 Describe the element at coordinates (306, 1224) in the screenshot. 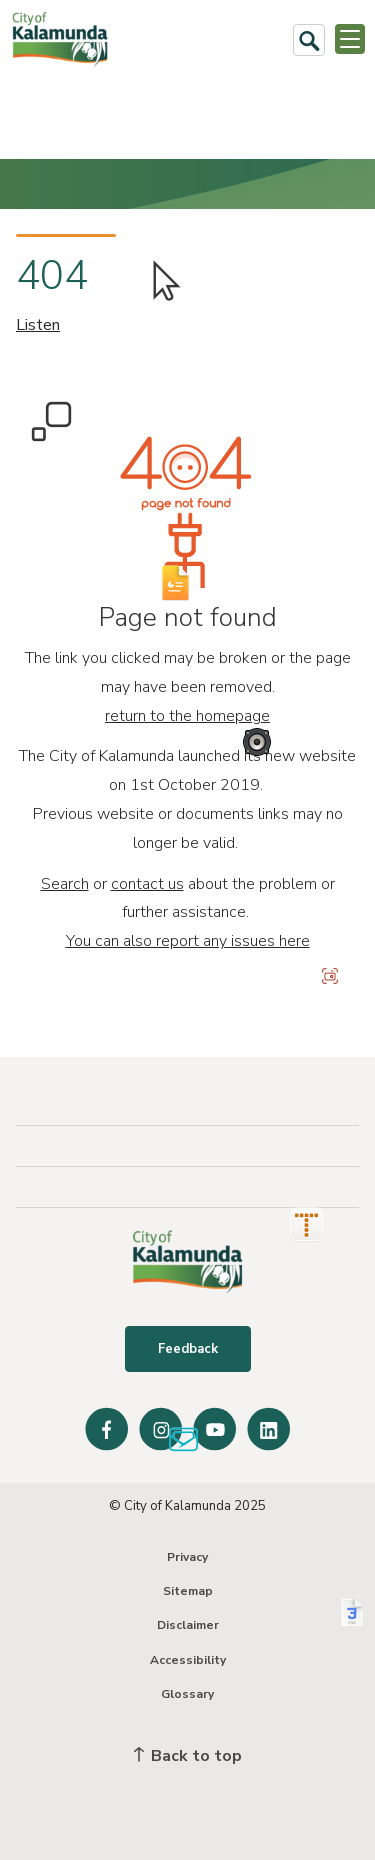

I see `open tipp10 typing tutor application` at that location.